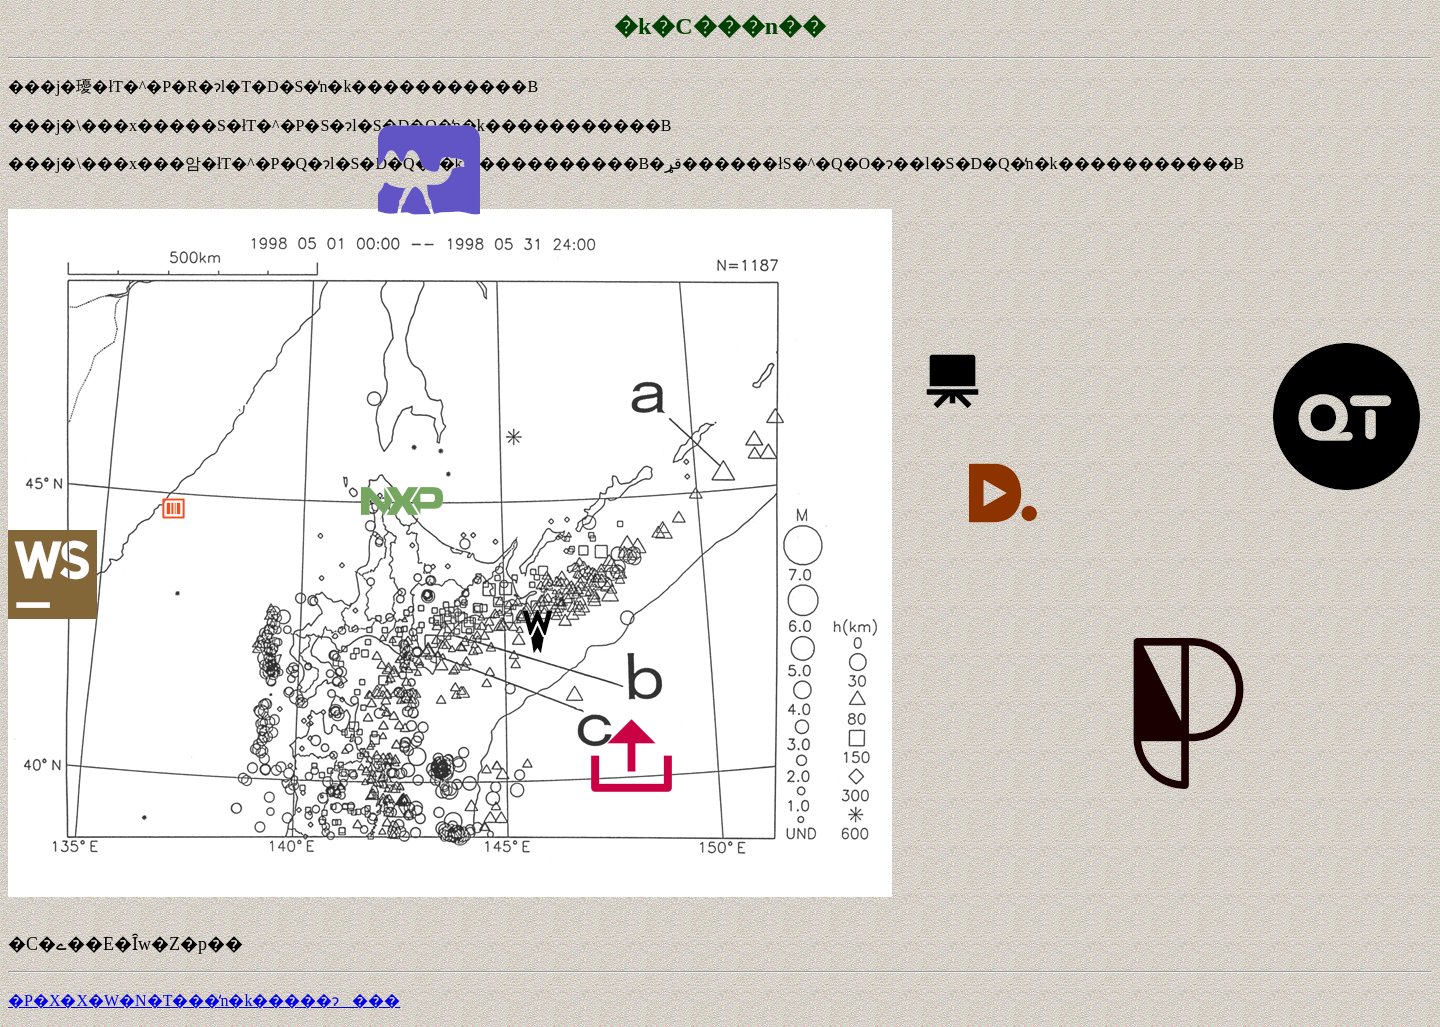 The width and height of the screenshot is (1440, 1027). What do you see at coordinates (402, 501) in the screenshot?
I see `NXP Semiconductors company logo` at bounding box center [402, 501].